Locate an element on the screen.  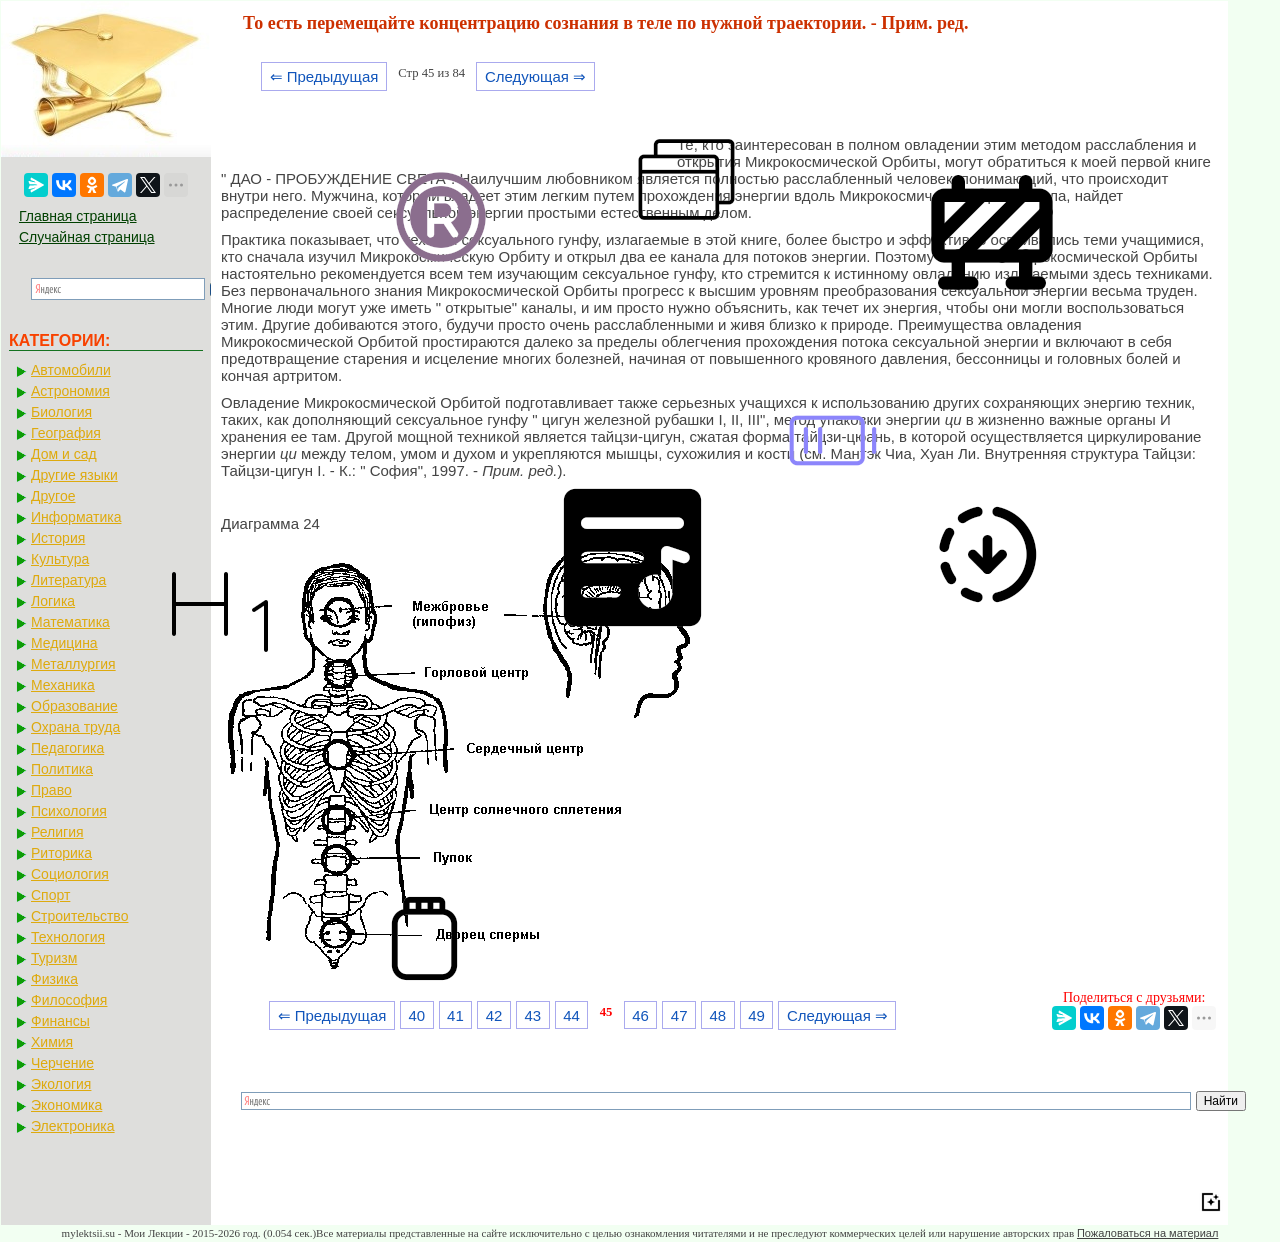
format text as heading level 1 is located at coordinates (218, 610).